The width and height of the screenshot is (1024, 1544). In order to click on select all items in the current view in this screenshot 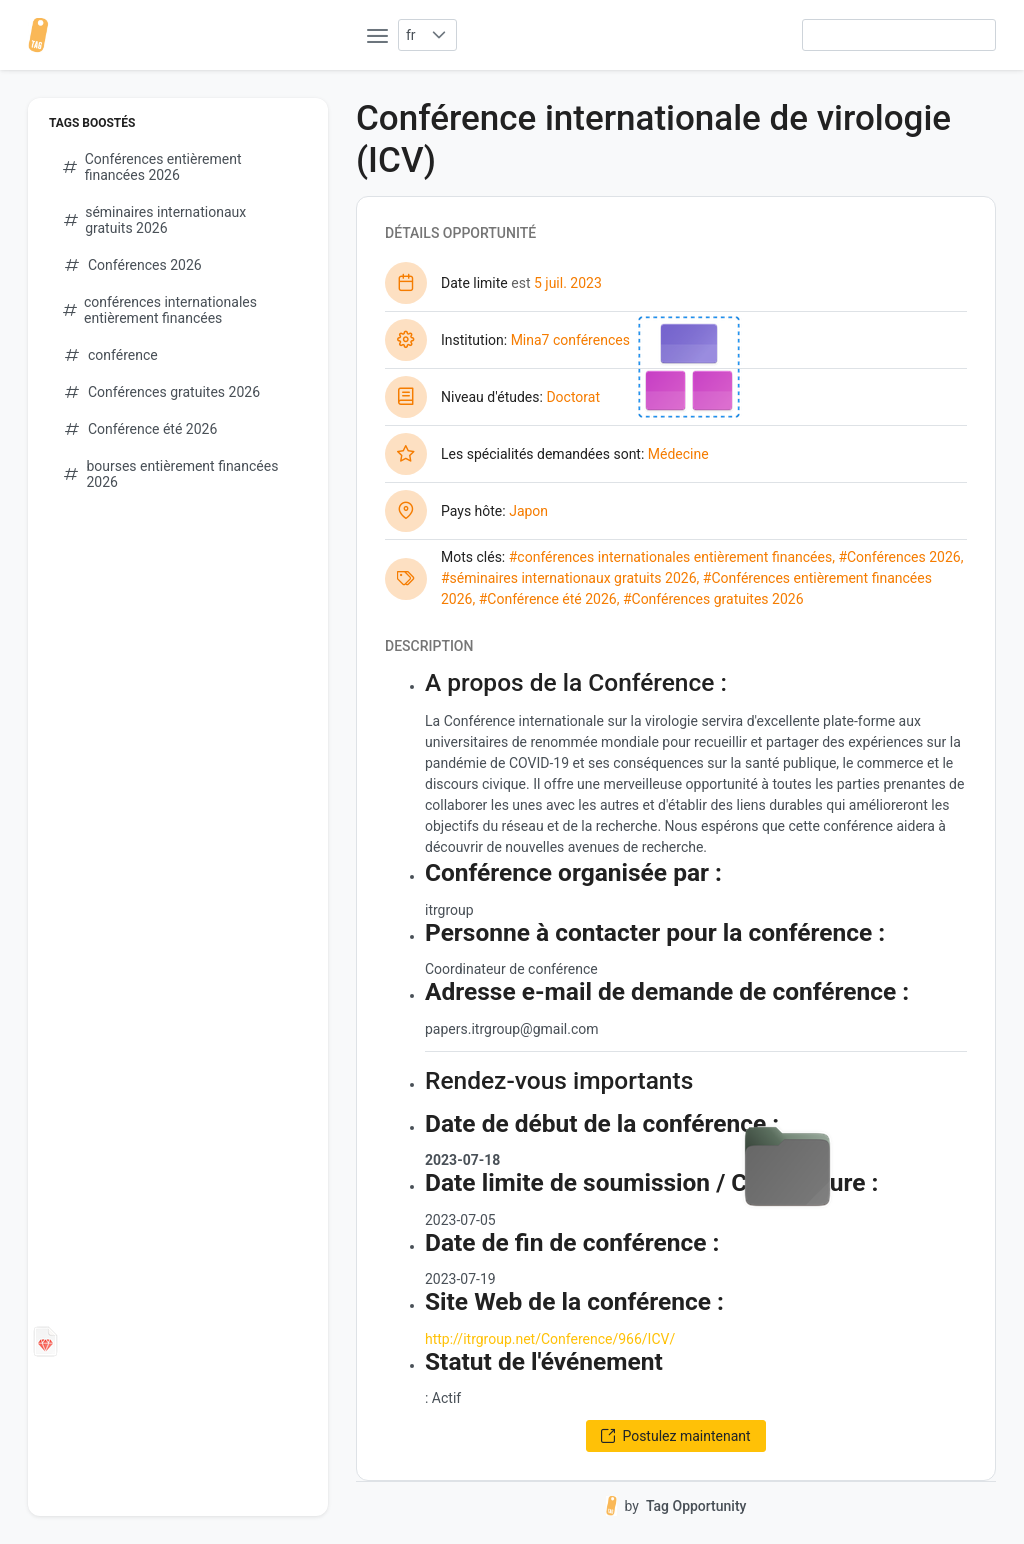, I will do `click(689, 367)`.